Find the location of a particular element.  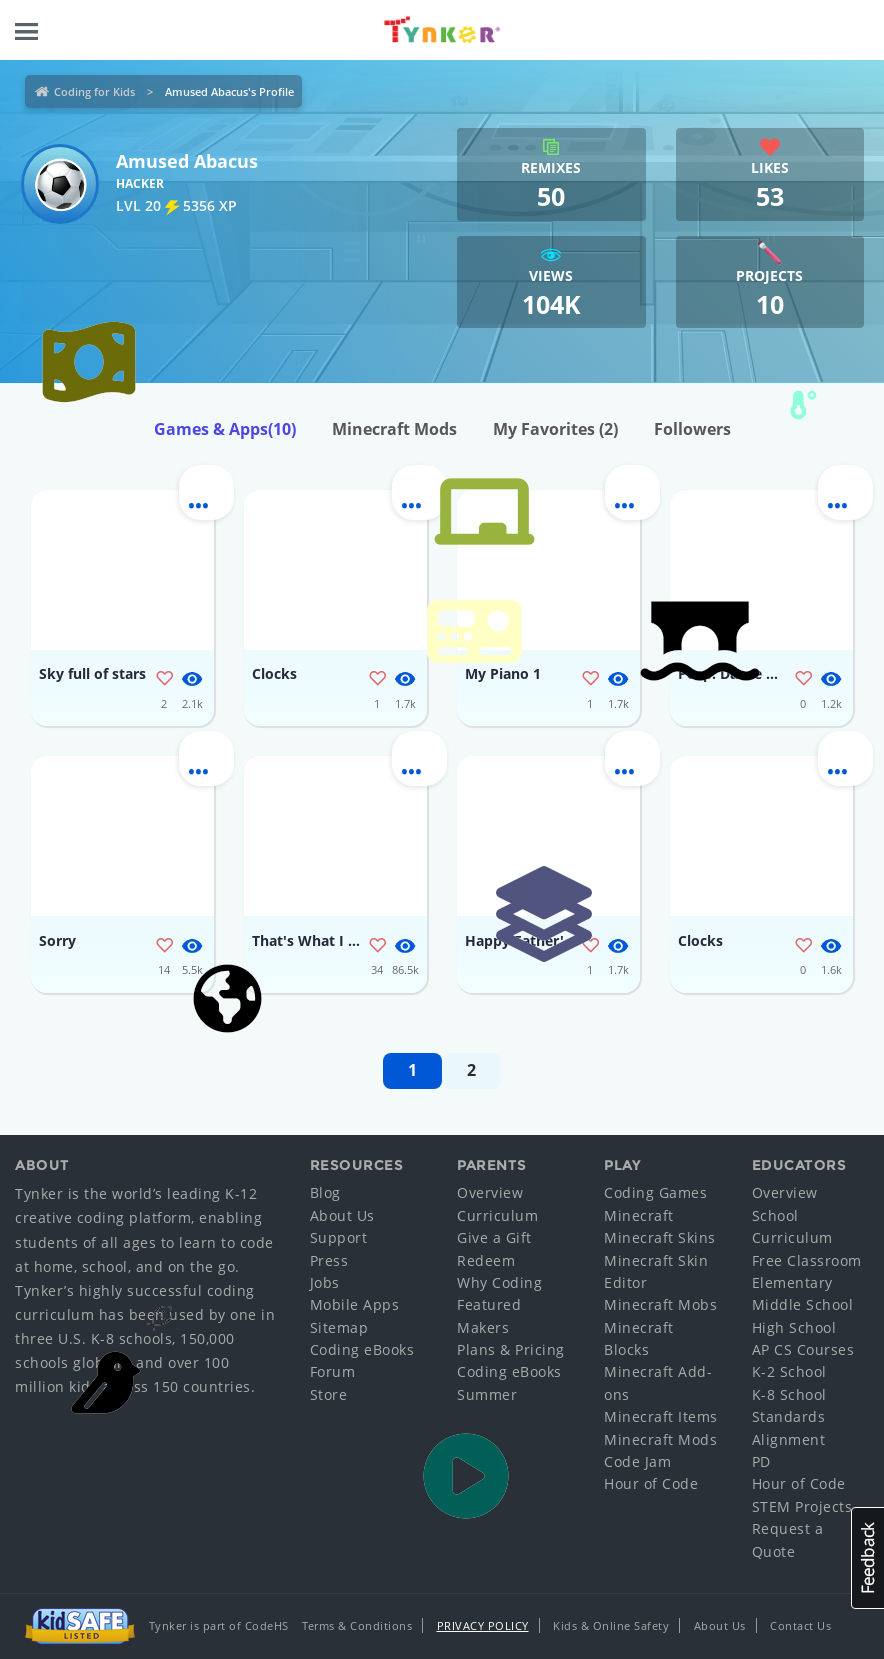

view digital tachograph or driving recorder data is located at coordinates (474, 631).